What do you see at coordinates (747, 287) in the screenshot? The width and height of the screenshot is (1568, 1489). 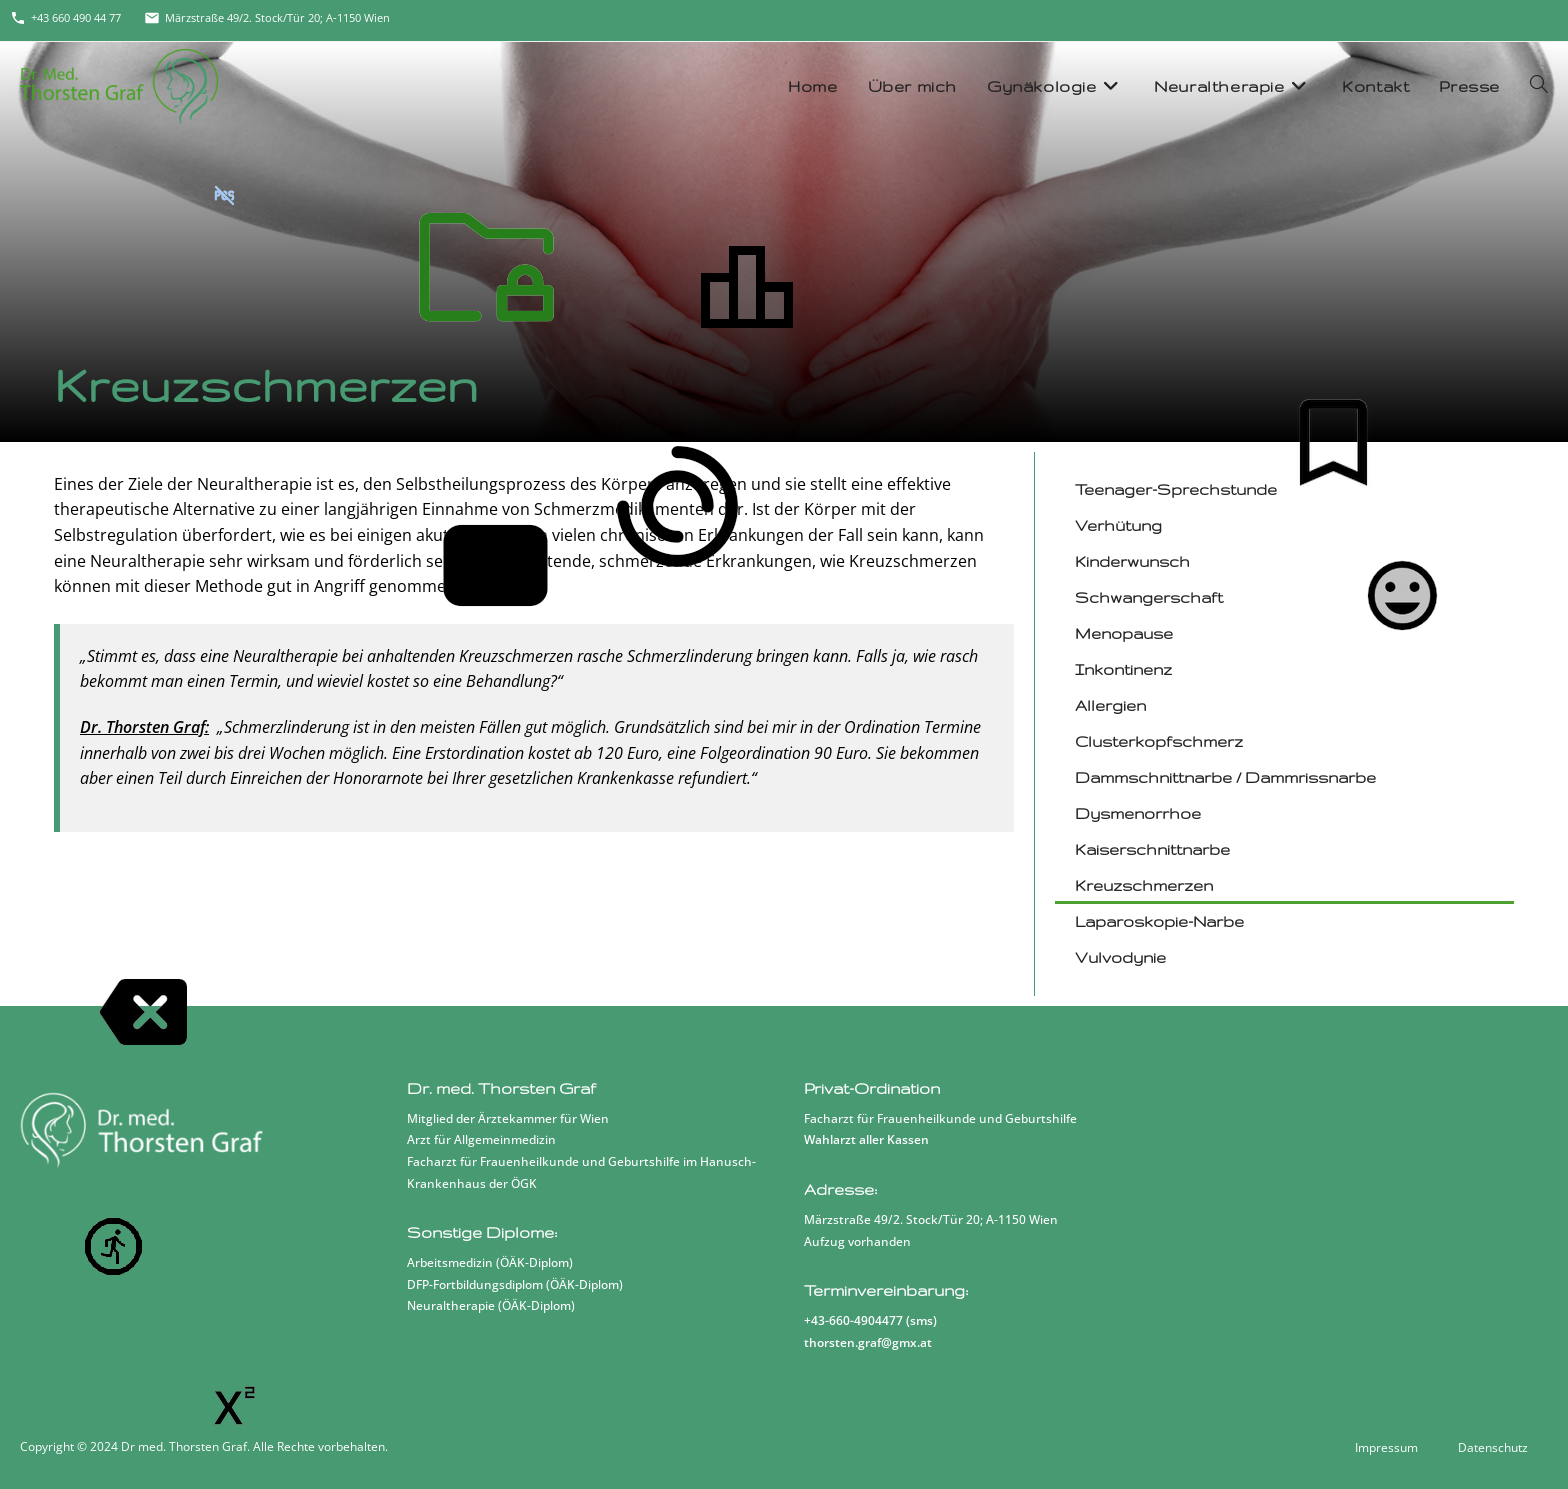 I see `view leaderboard rankings` at bounding box center [747, 287].